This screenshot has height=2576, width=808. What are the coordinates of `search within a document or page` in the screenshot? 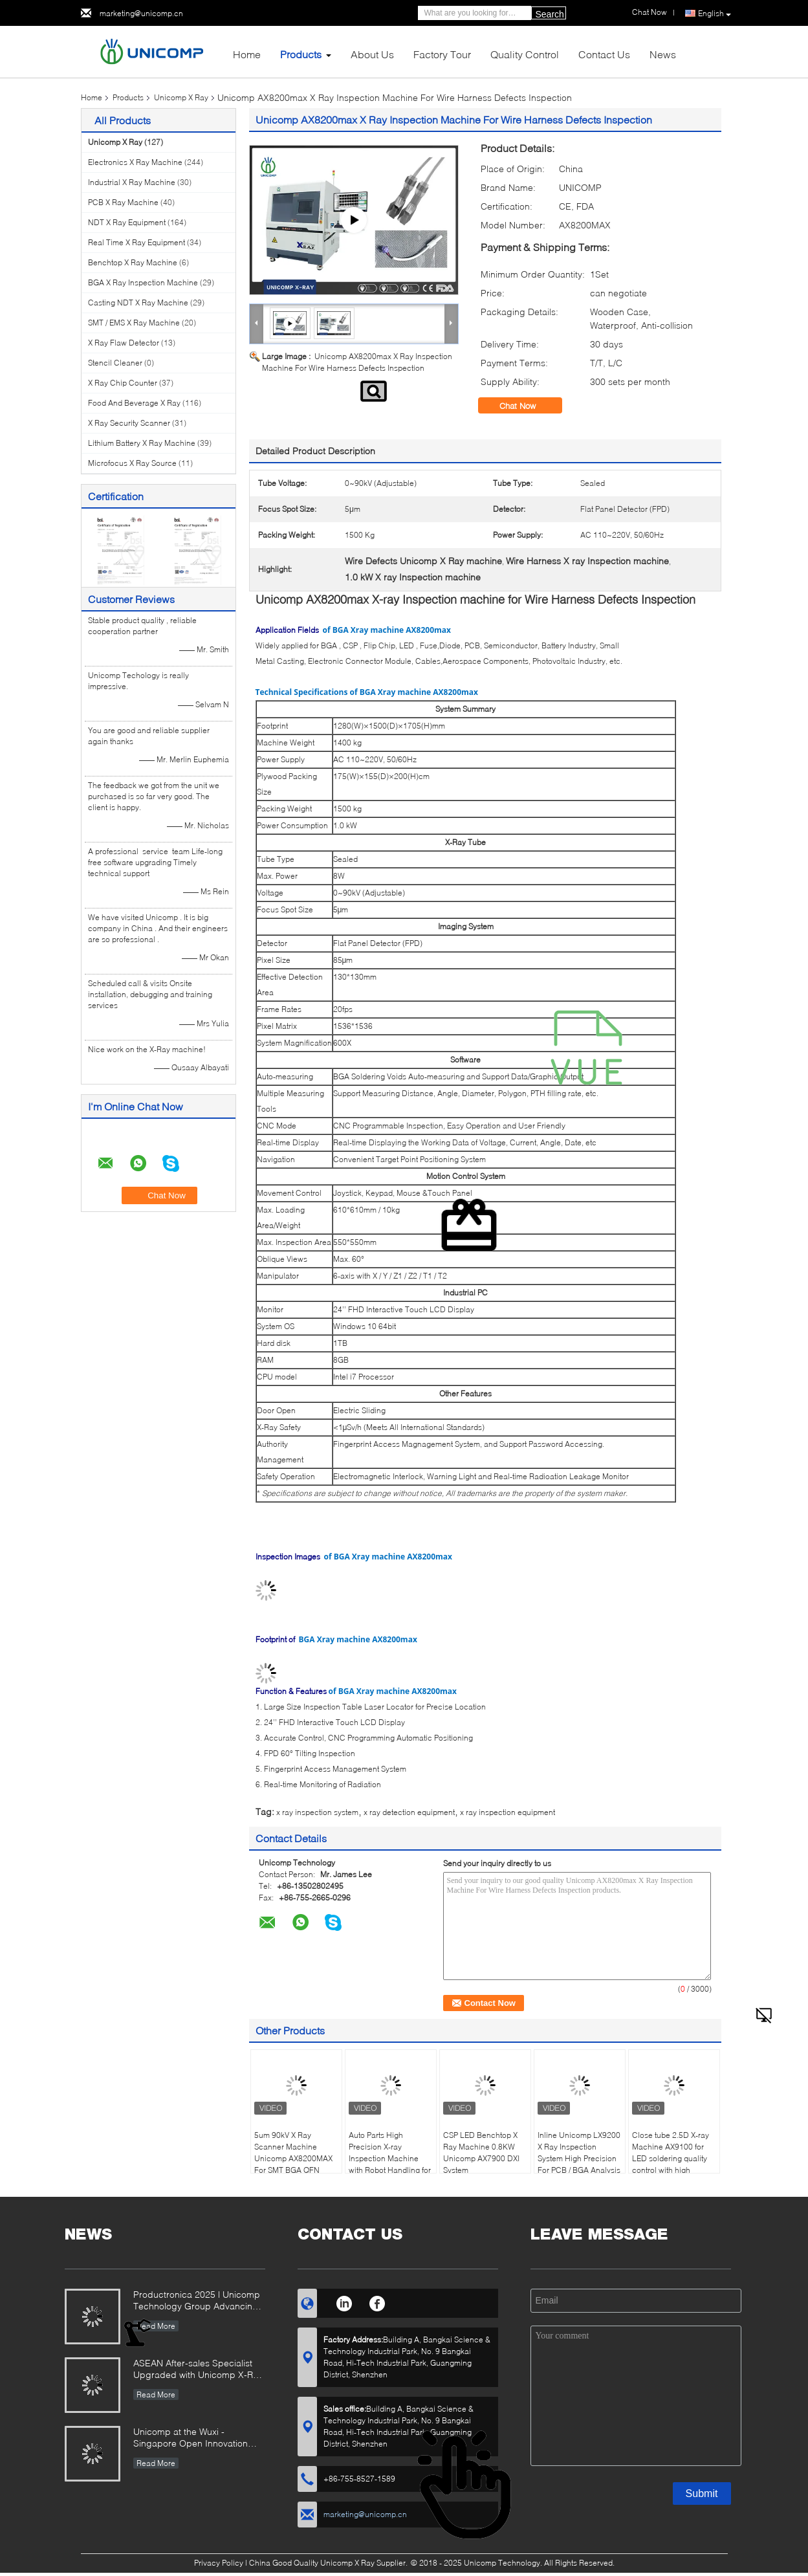 It's located at (373, 391).